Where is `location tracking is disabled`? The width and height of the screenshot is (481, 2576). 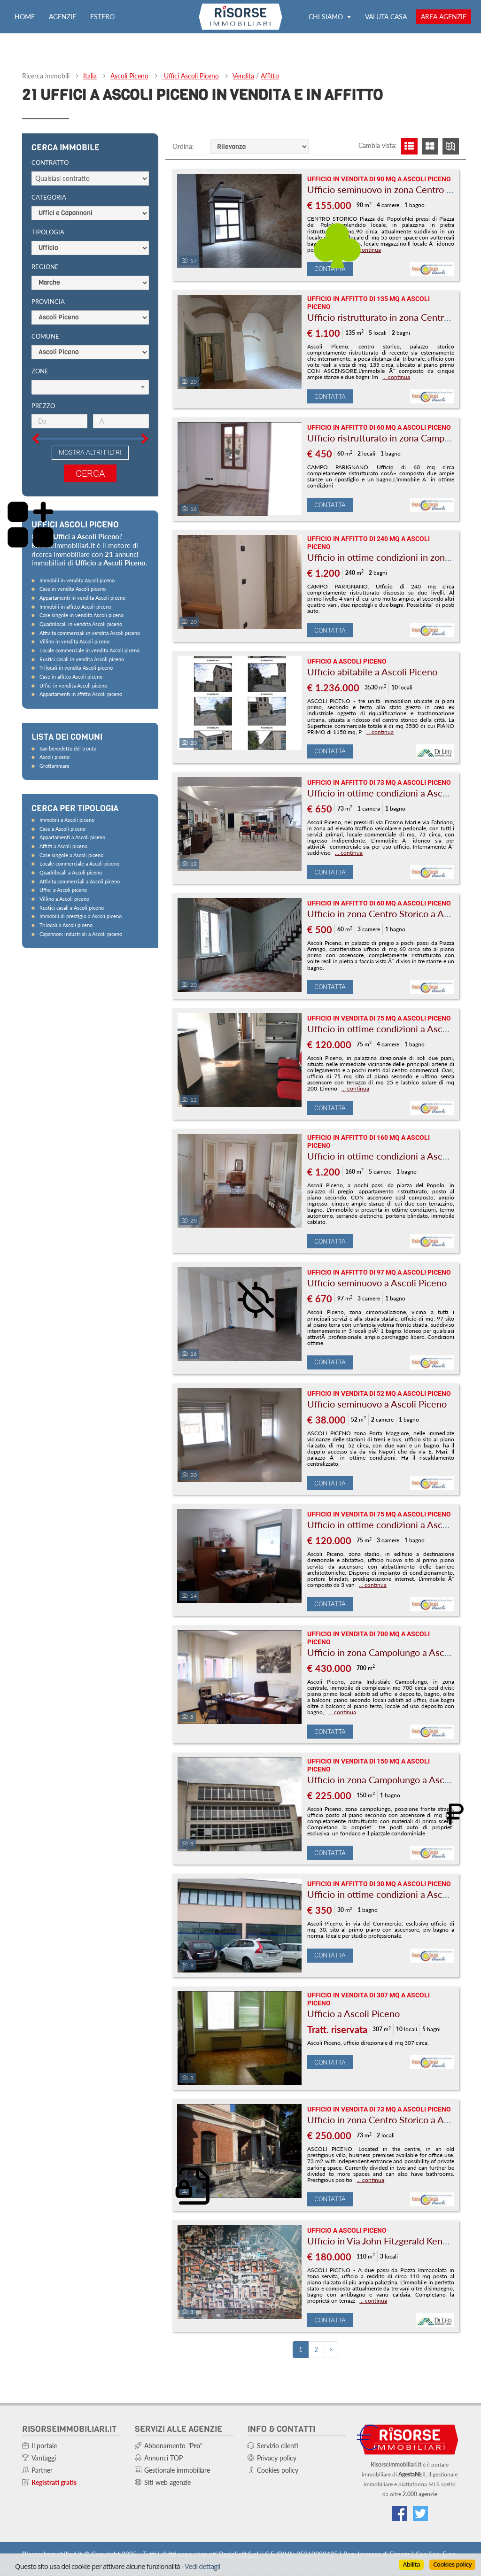 location tracking is disabled is located at coordinates (256, 1300).